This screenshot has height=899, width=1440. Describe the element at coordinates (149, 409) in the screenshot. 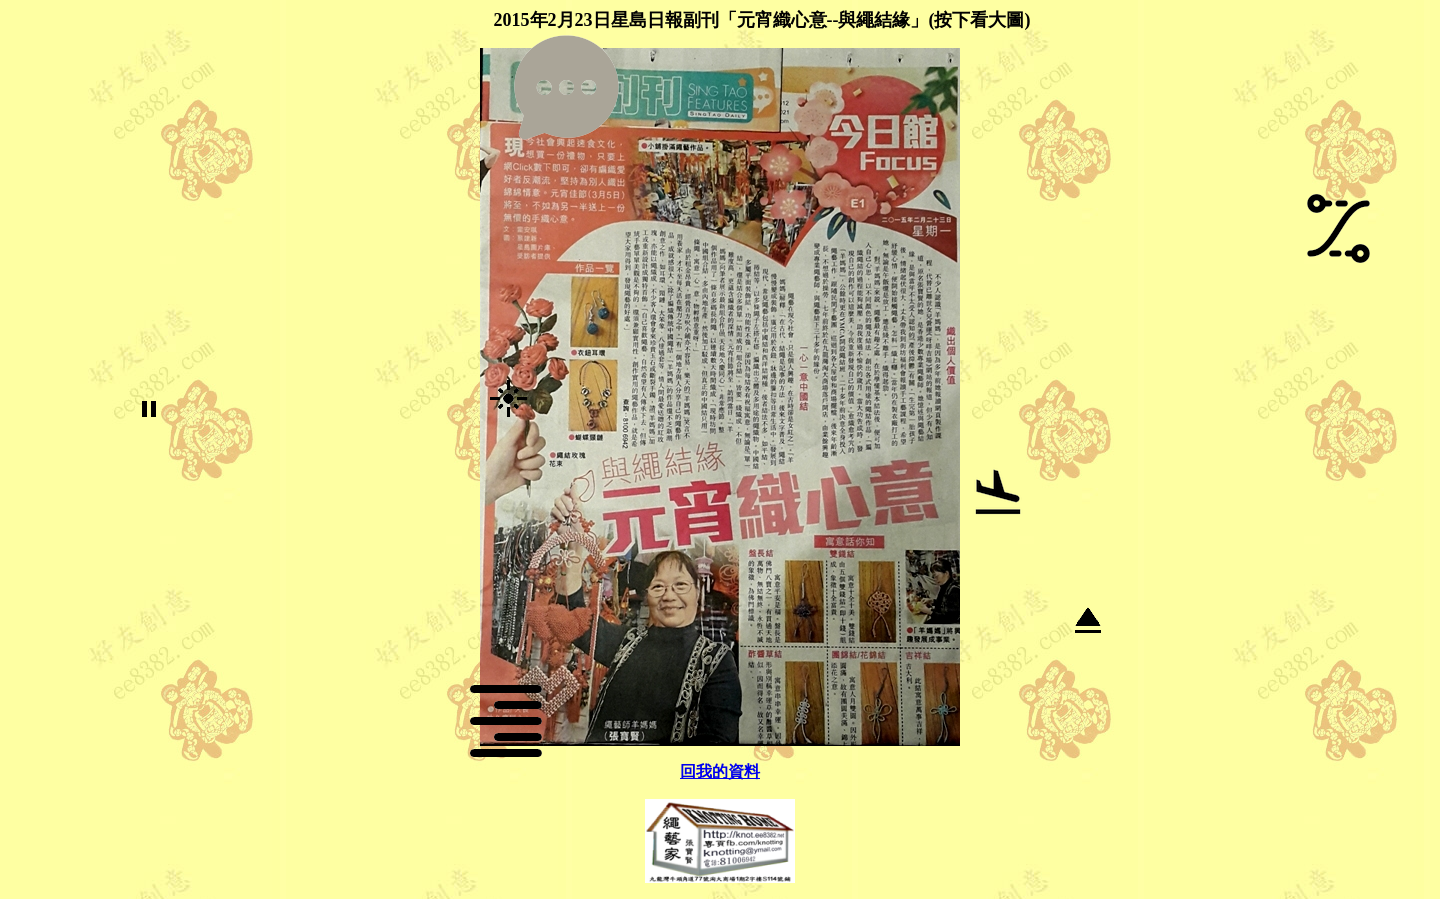

I see `pause media playback` at that location.